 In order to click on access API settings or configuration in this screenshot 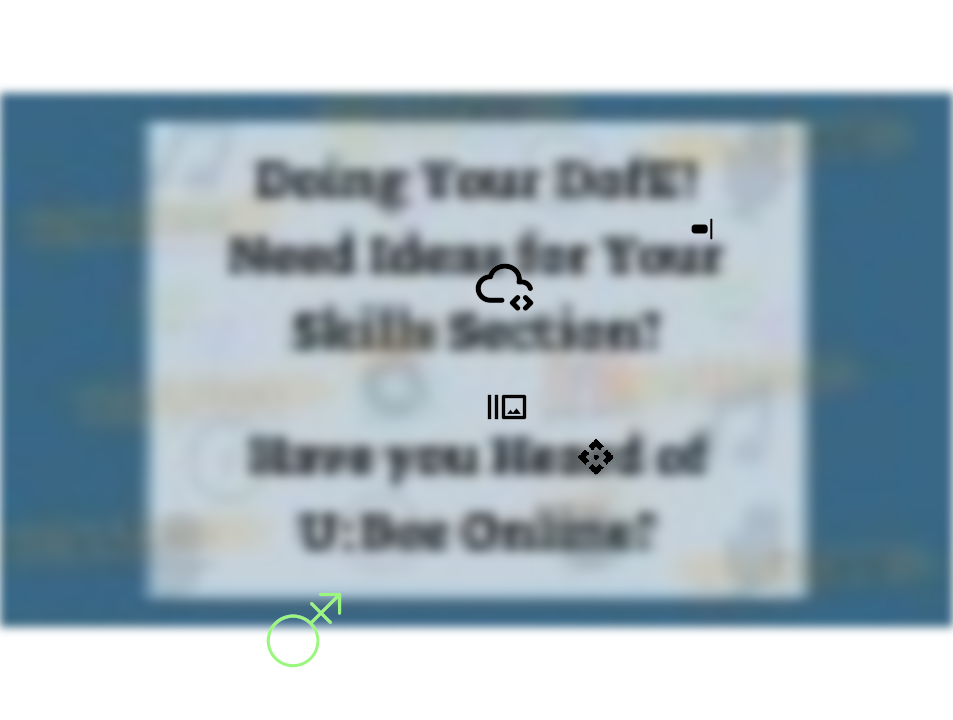, I will do `click(596, 457)`.